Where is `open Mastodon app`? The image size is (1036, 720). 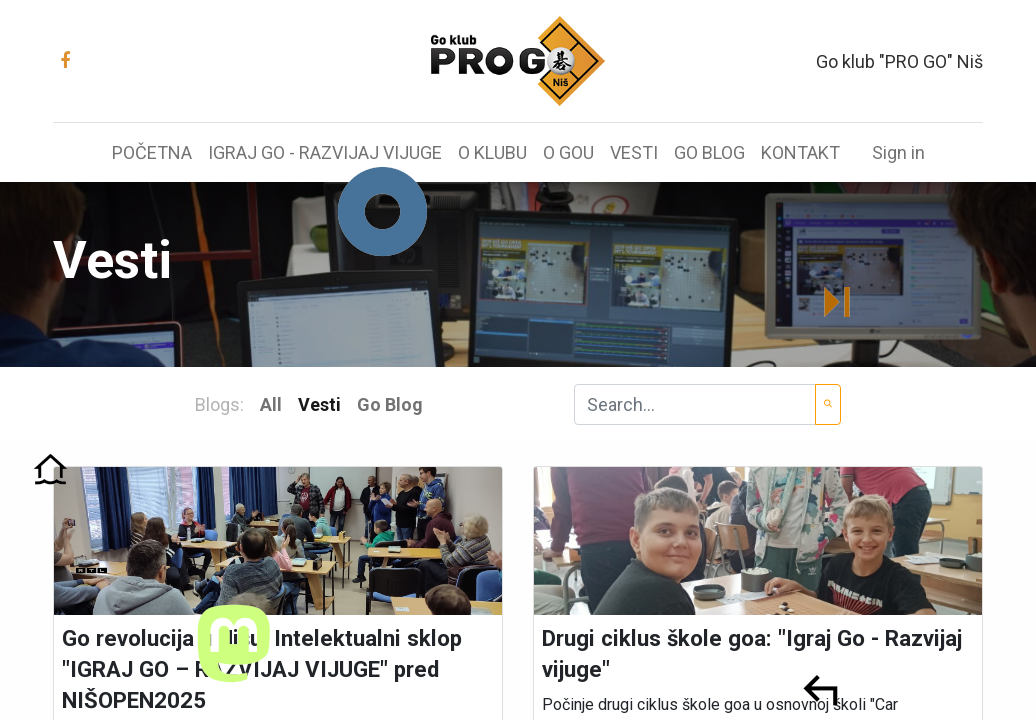
open Mastodon app is located at coordinates (232, 643).